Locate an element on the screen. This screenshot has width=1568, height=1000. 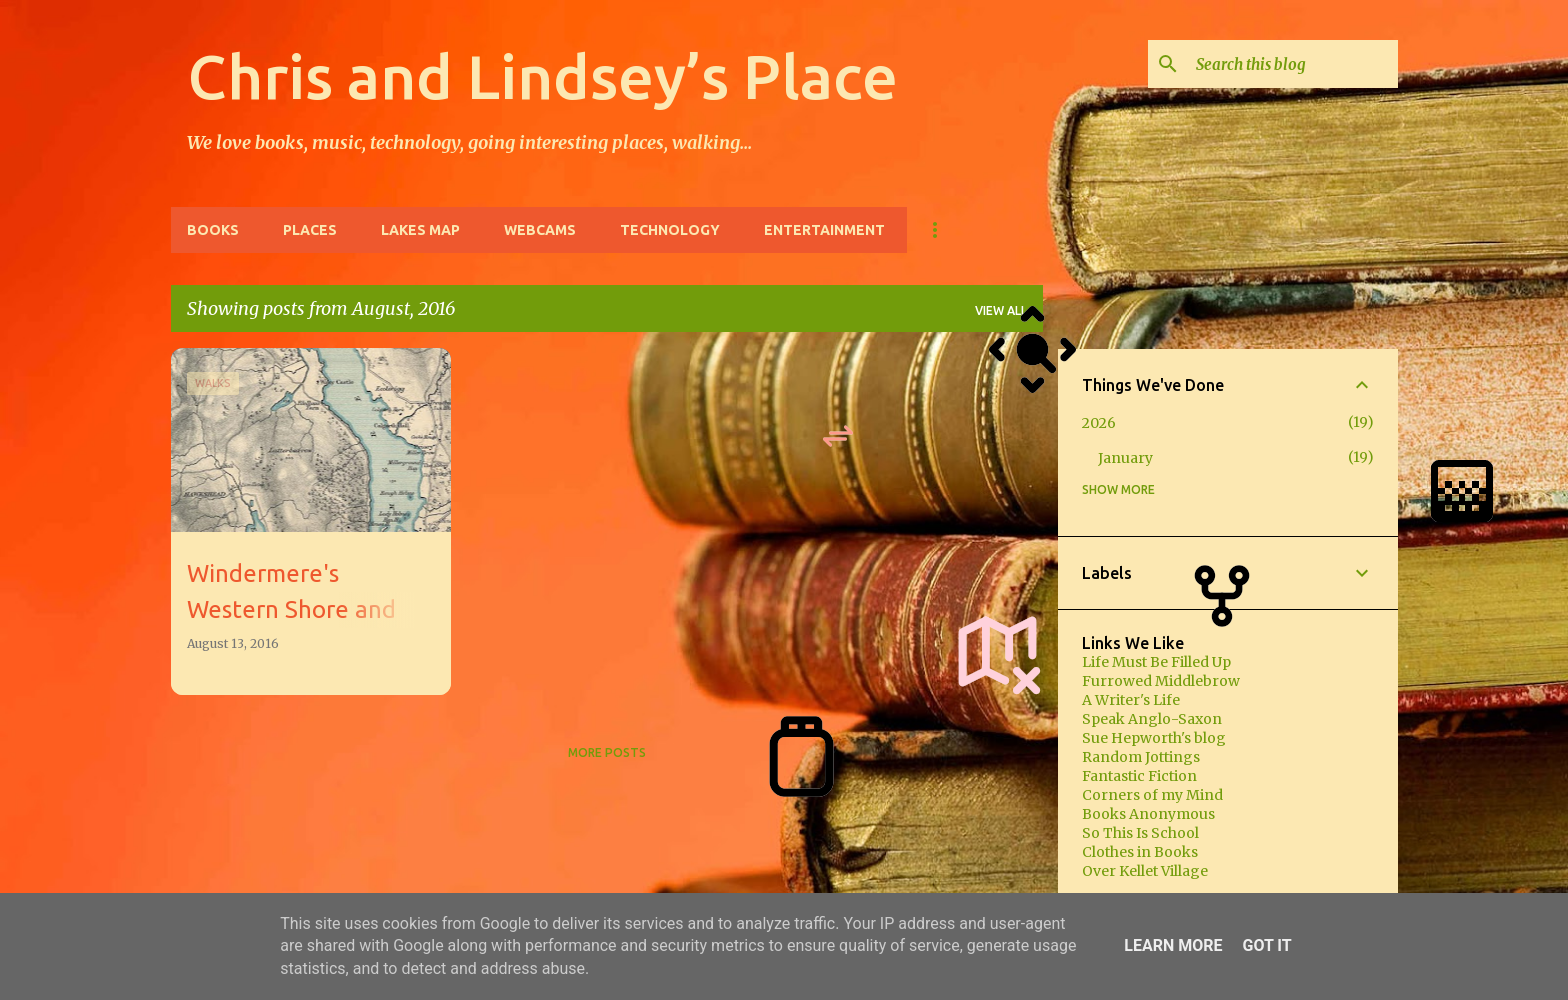
store or manage saved items is located at coordinates (801, 756).